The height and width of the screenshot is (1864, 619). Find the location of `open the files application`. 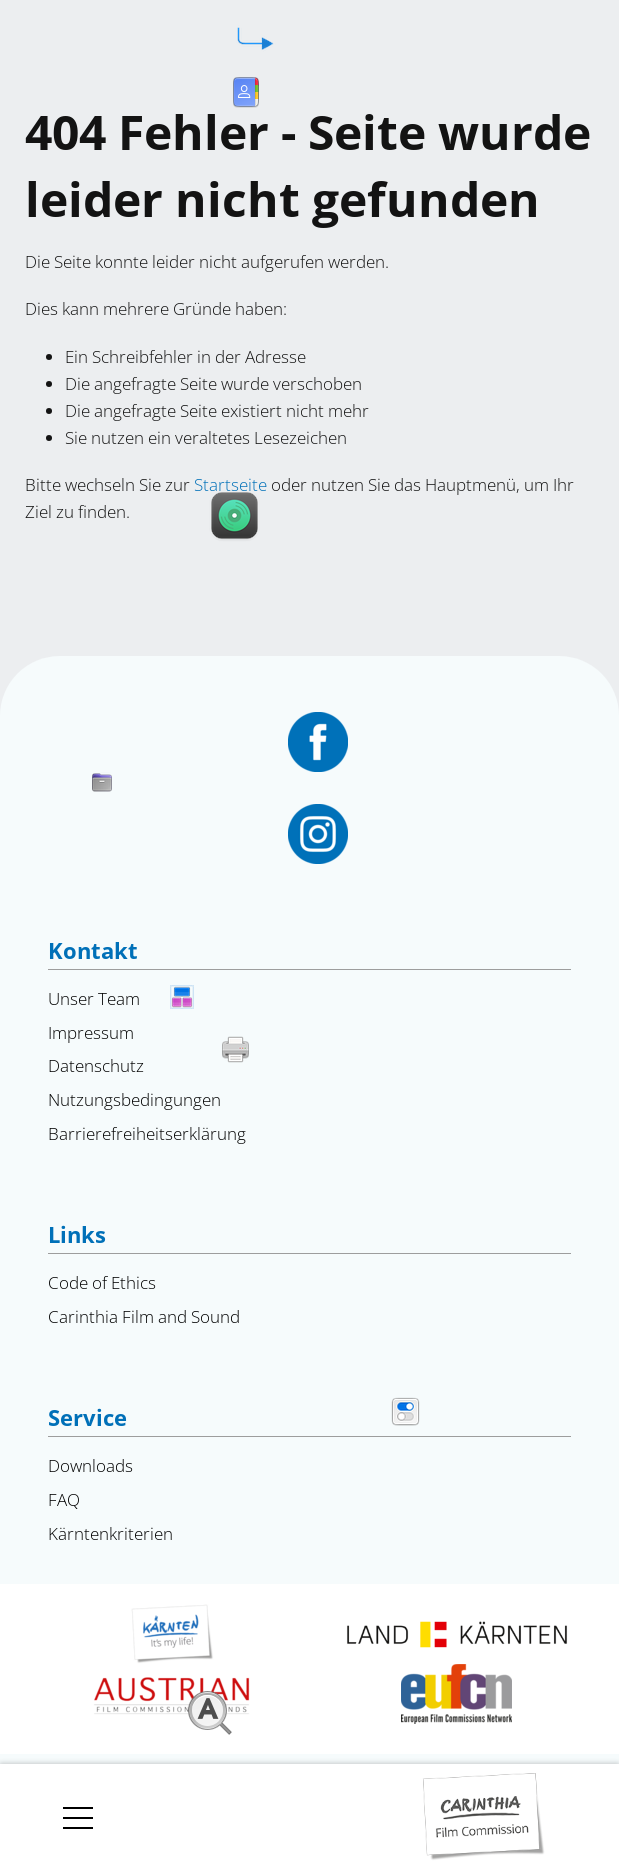

open the files application is located at coordinates (102, 782).